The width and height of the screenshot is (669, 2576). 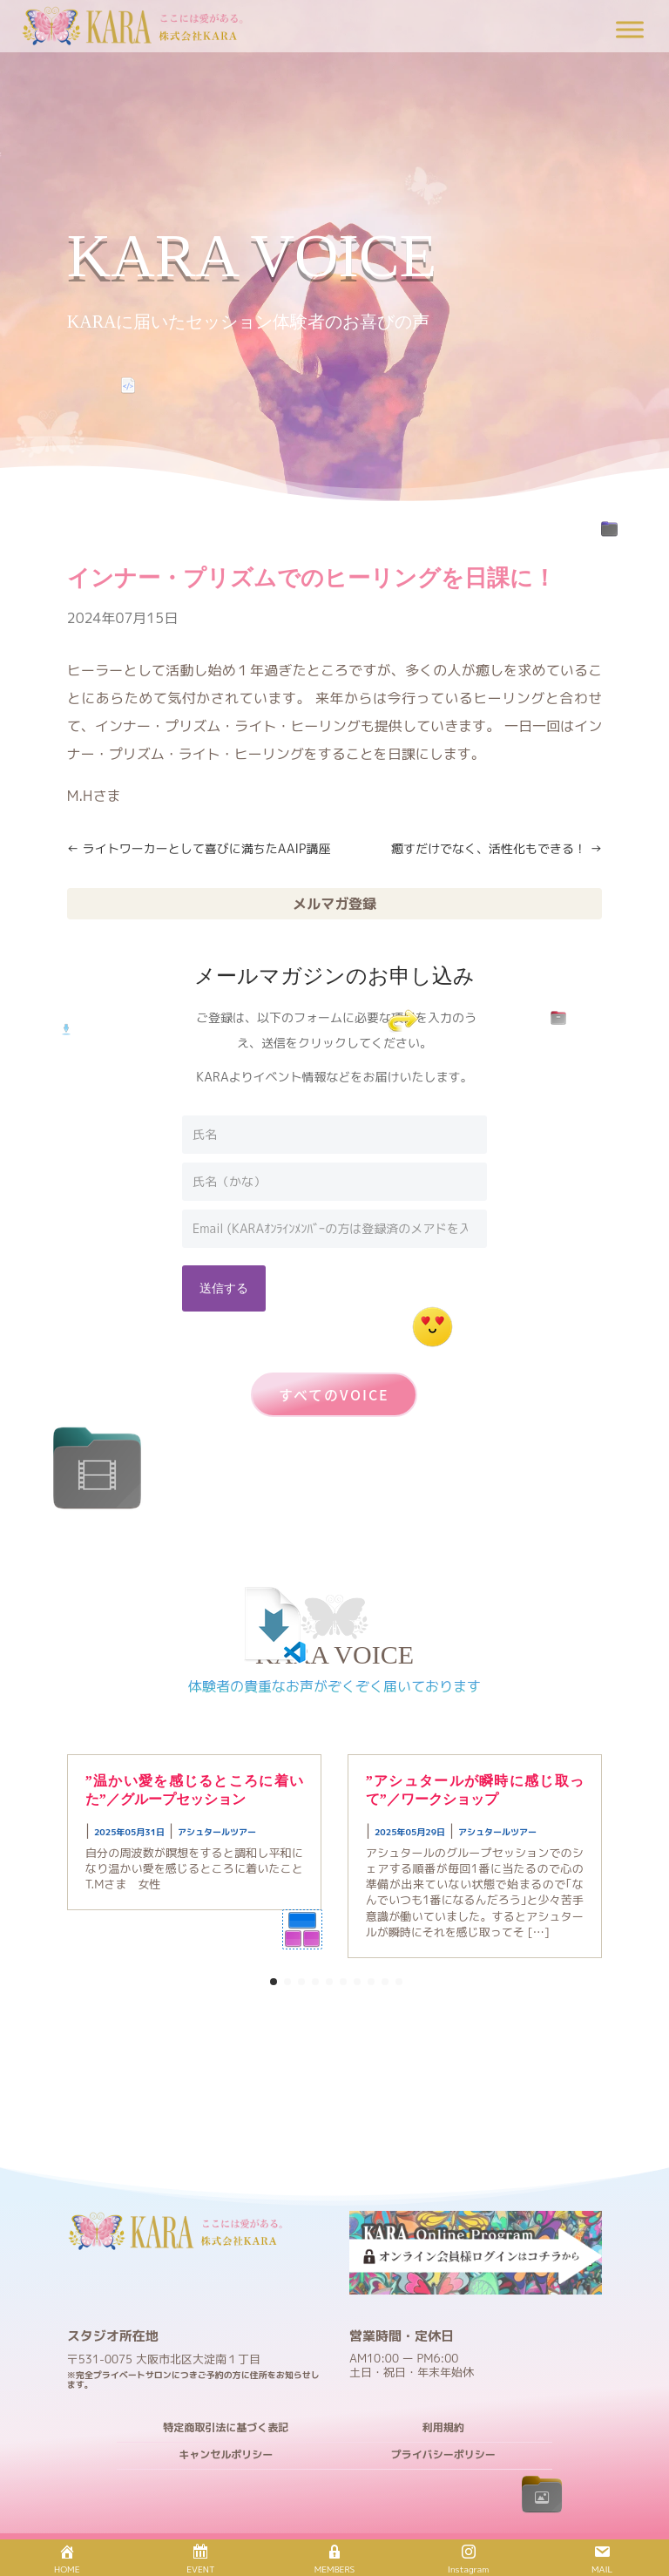 I want to click on open or preview a markdown file, so click(x=273, y=1625).